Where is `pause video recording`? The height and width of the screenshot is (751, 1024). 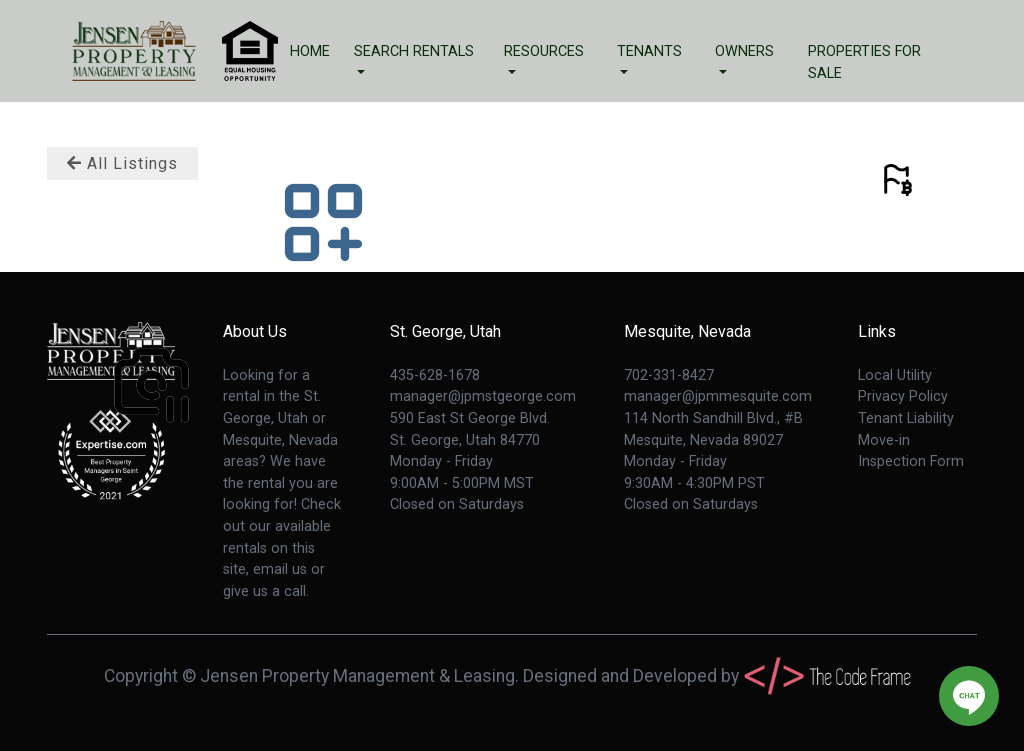 pause video recording is located at coordinates (151, 381).